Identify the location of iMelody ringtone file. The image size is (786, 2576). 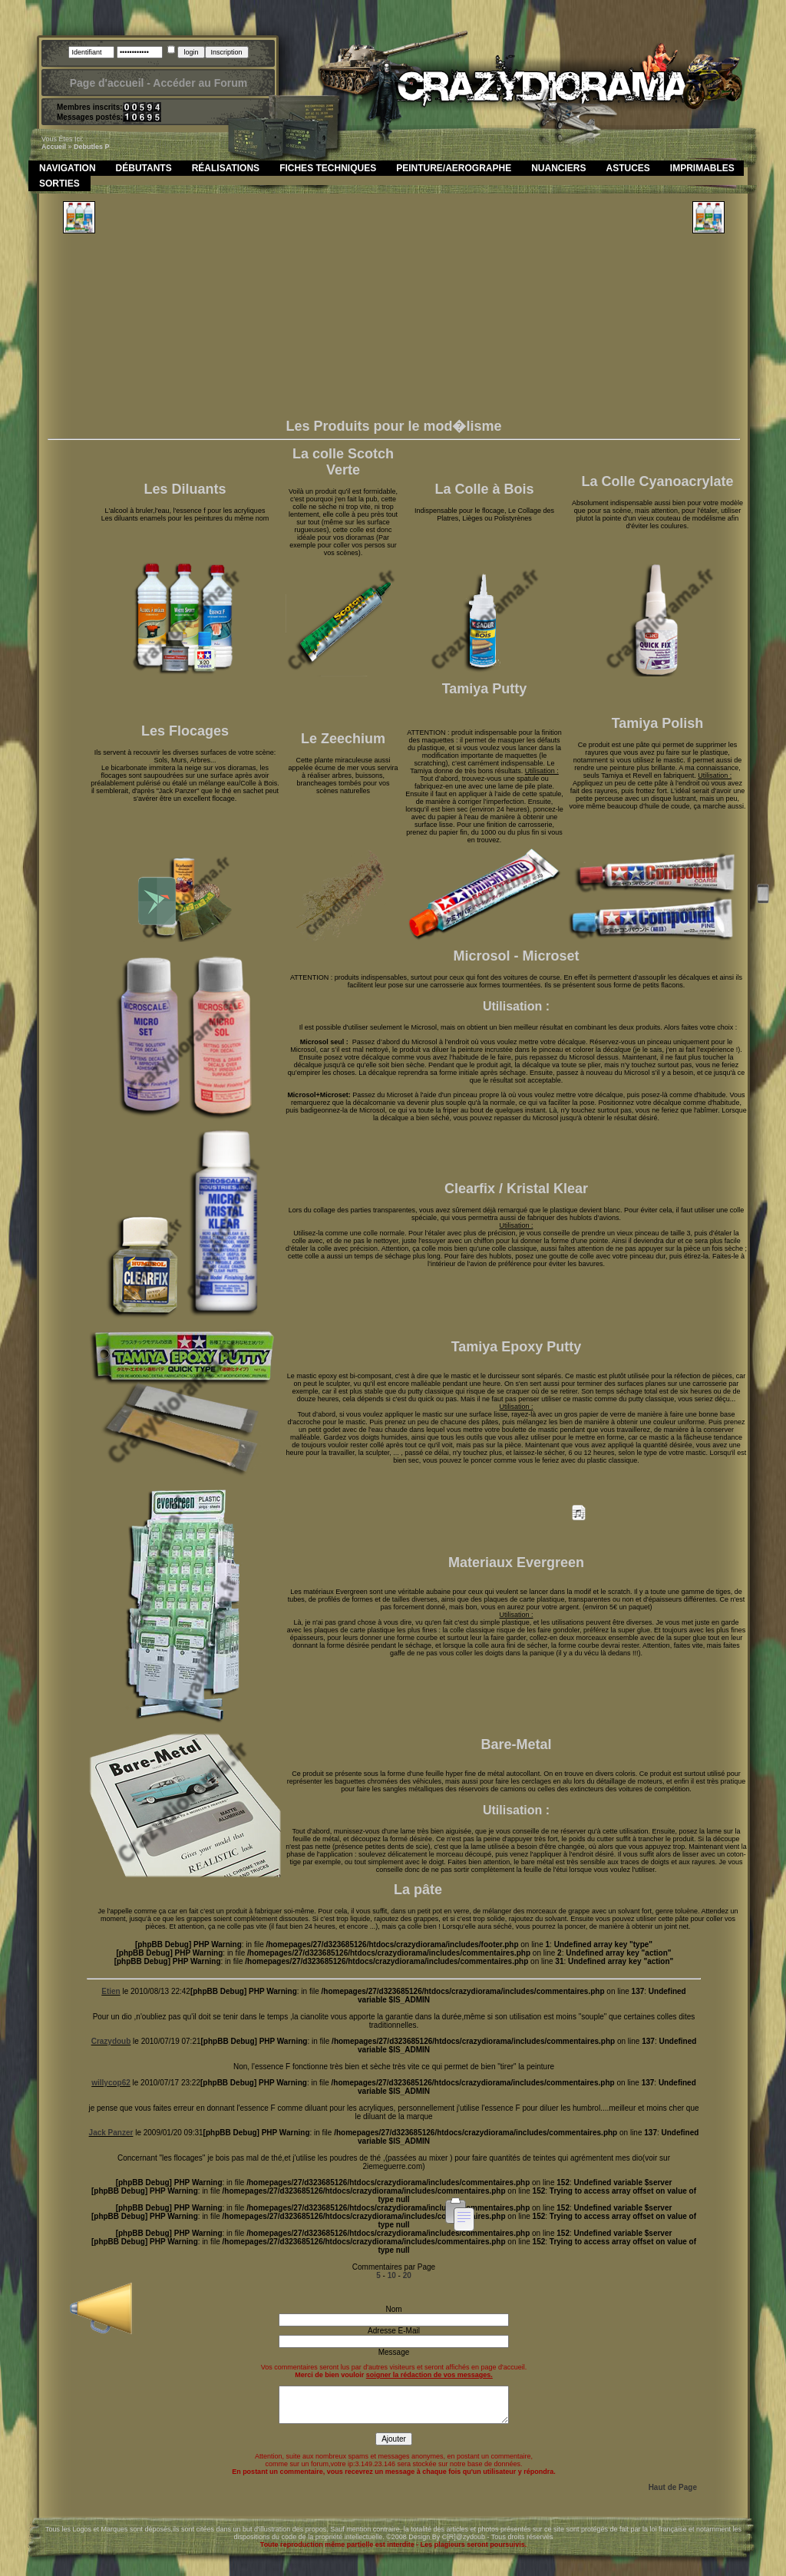
(579, 1513).